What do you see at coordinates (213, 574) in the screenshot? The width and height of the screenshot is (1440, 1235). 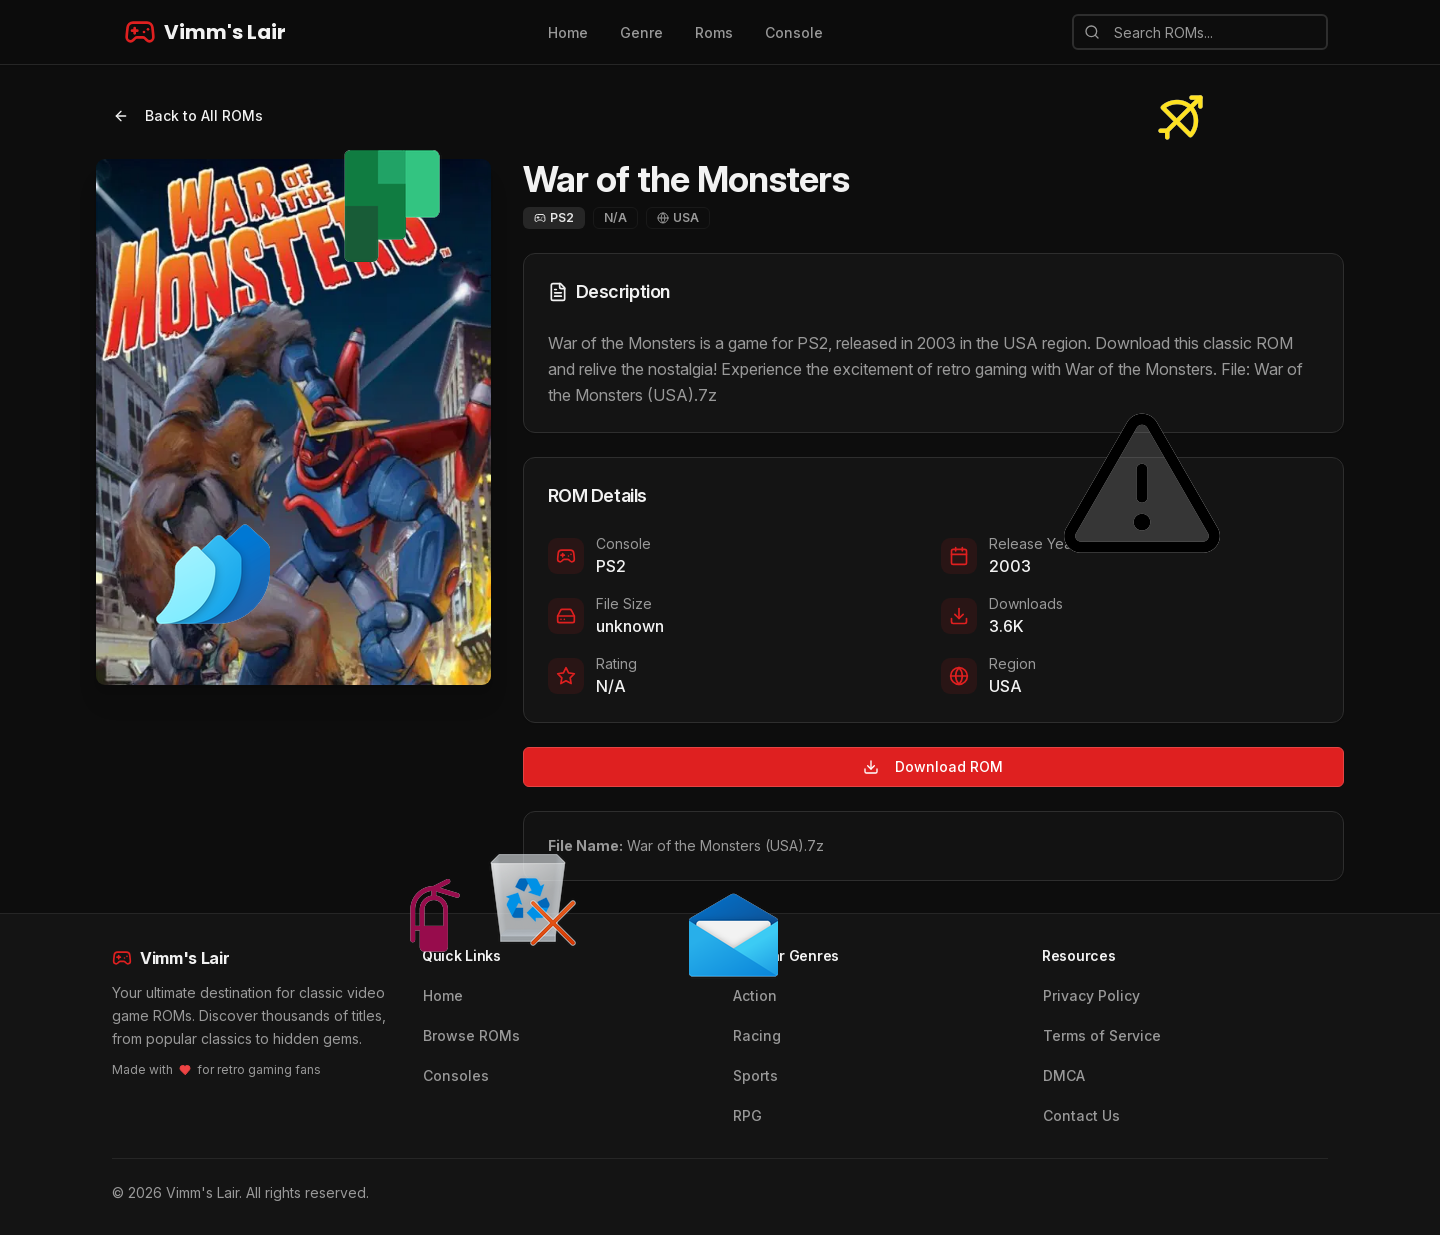 I see `open microsoft viva insights app` at bounding box center [213, 574].